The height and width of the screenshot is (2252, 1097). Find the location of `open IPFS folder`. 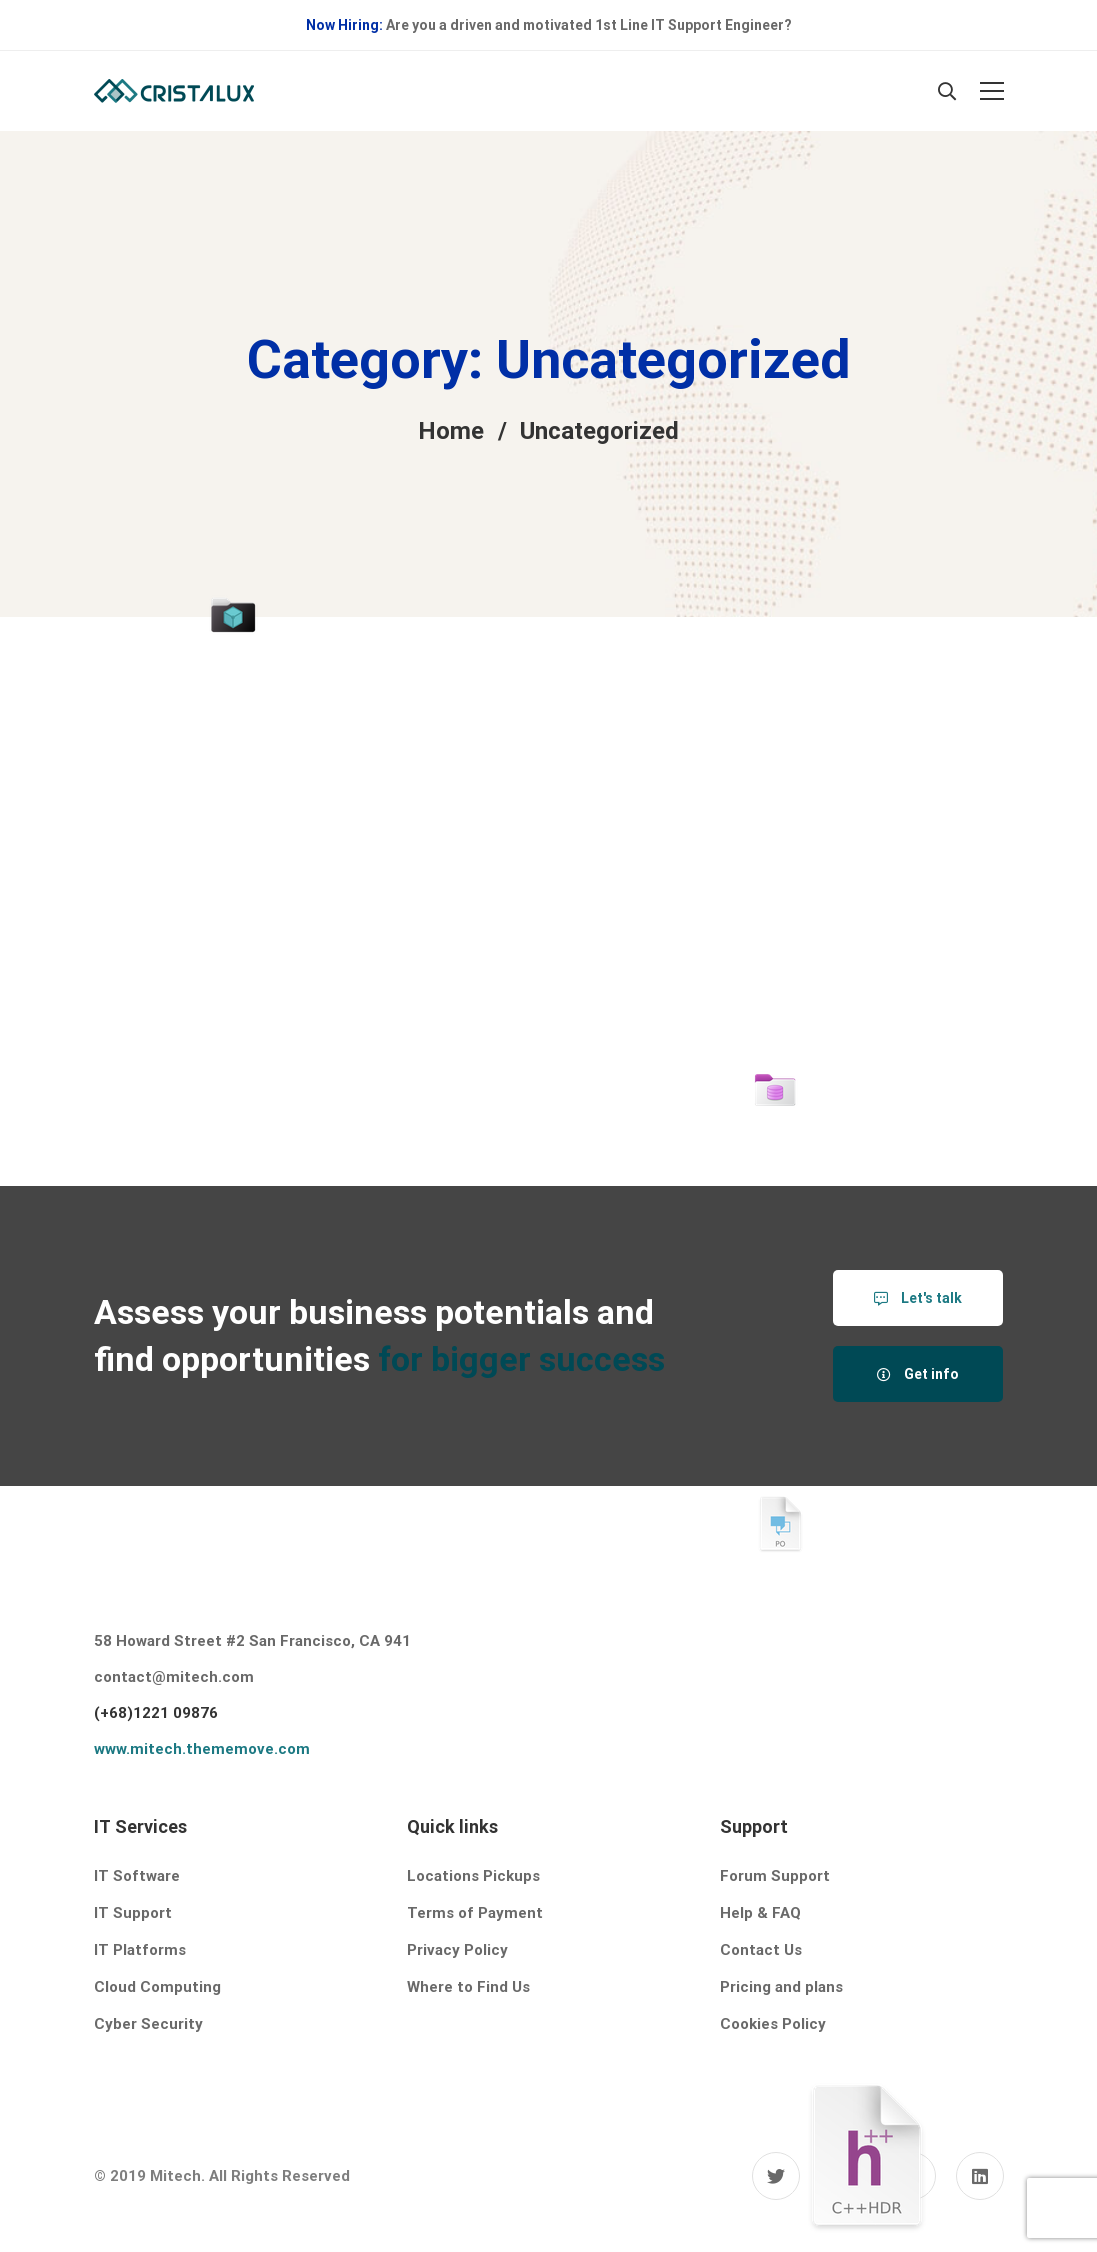

open IPFS folder is located at coordinates (233, 616).